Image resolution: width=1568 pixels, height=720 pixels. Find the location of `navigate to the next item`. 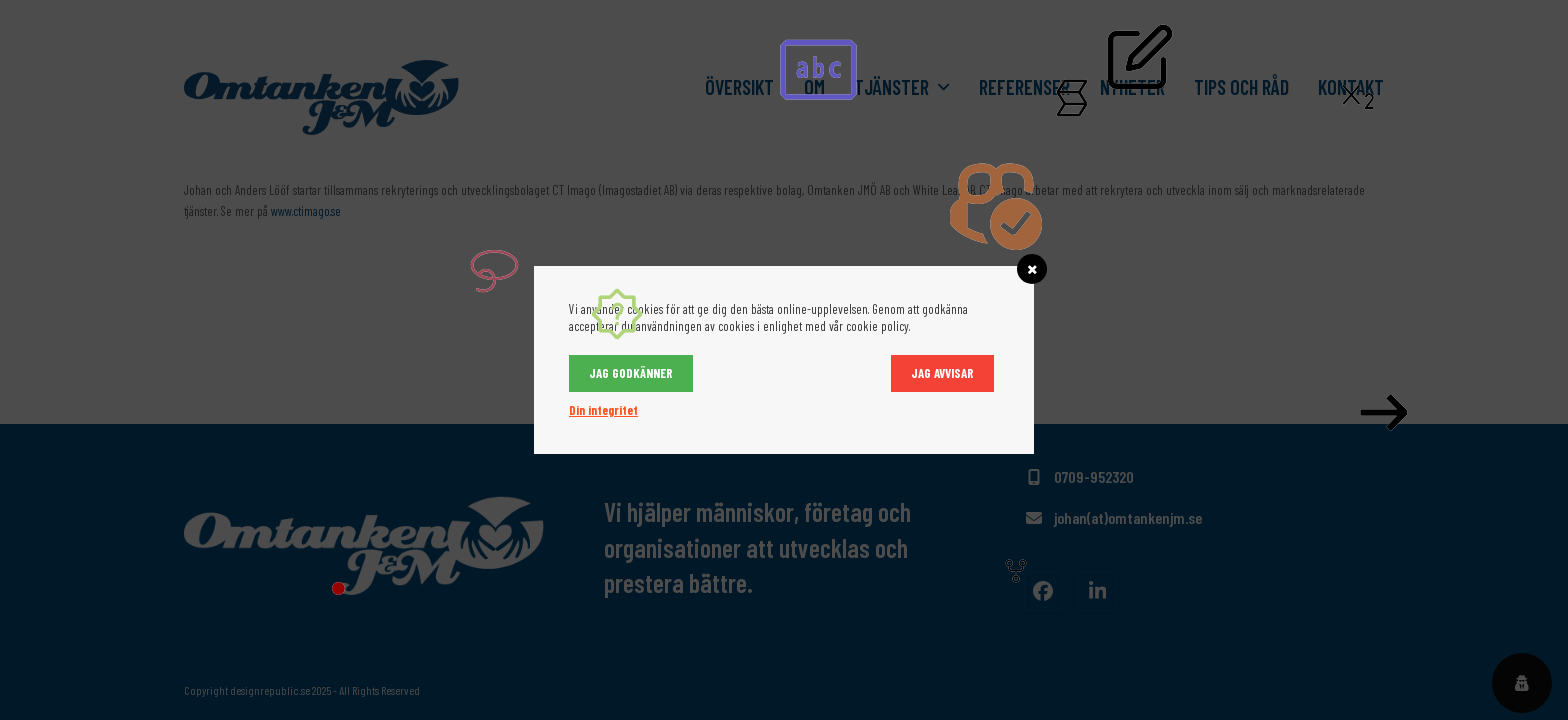

navigate to the next item is located at coordinates (1386, 413).